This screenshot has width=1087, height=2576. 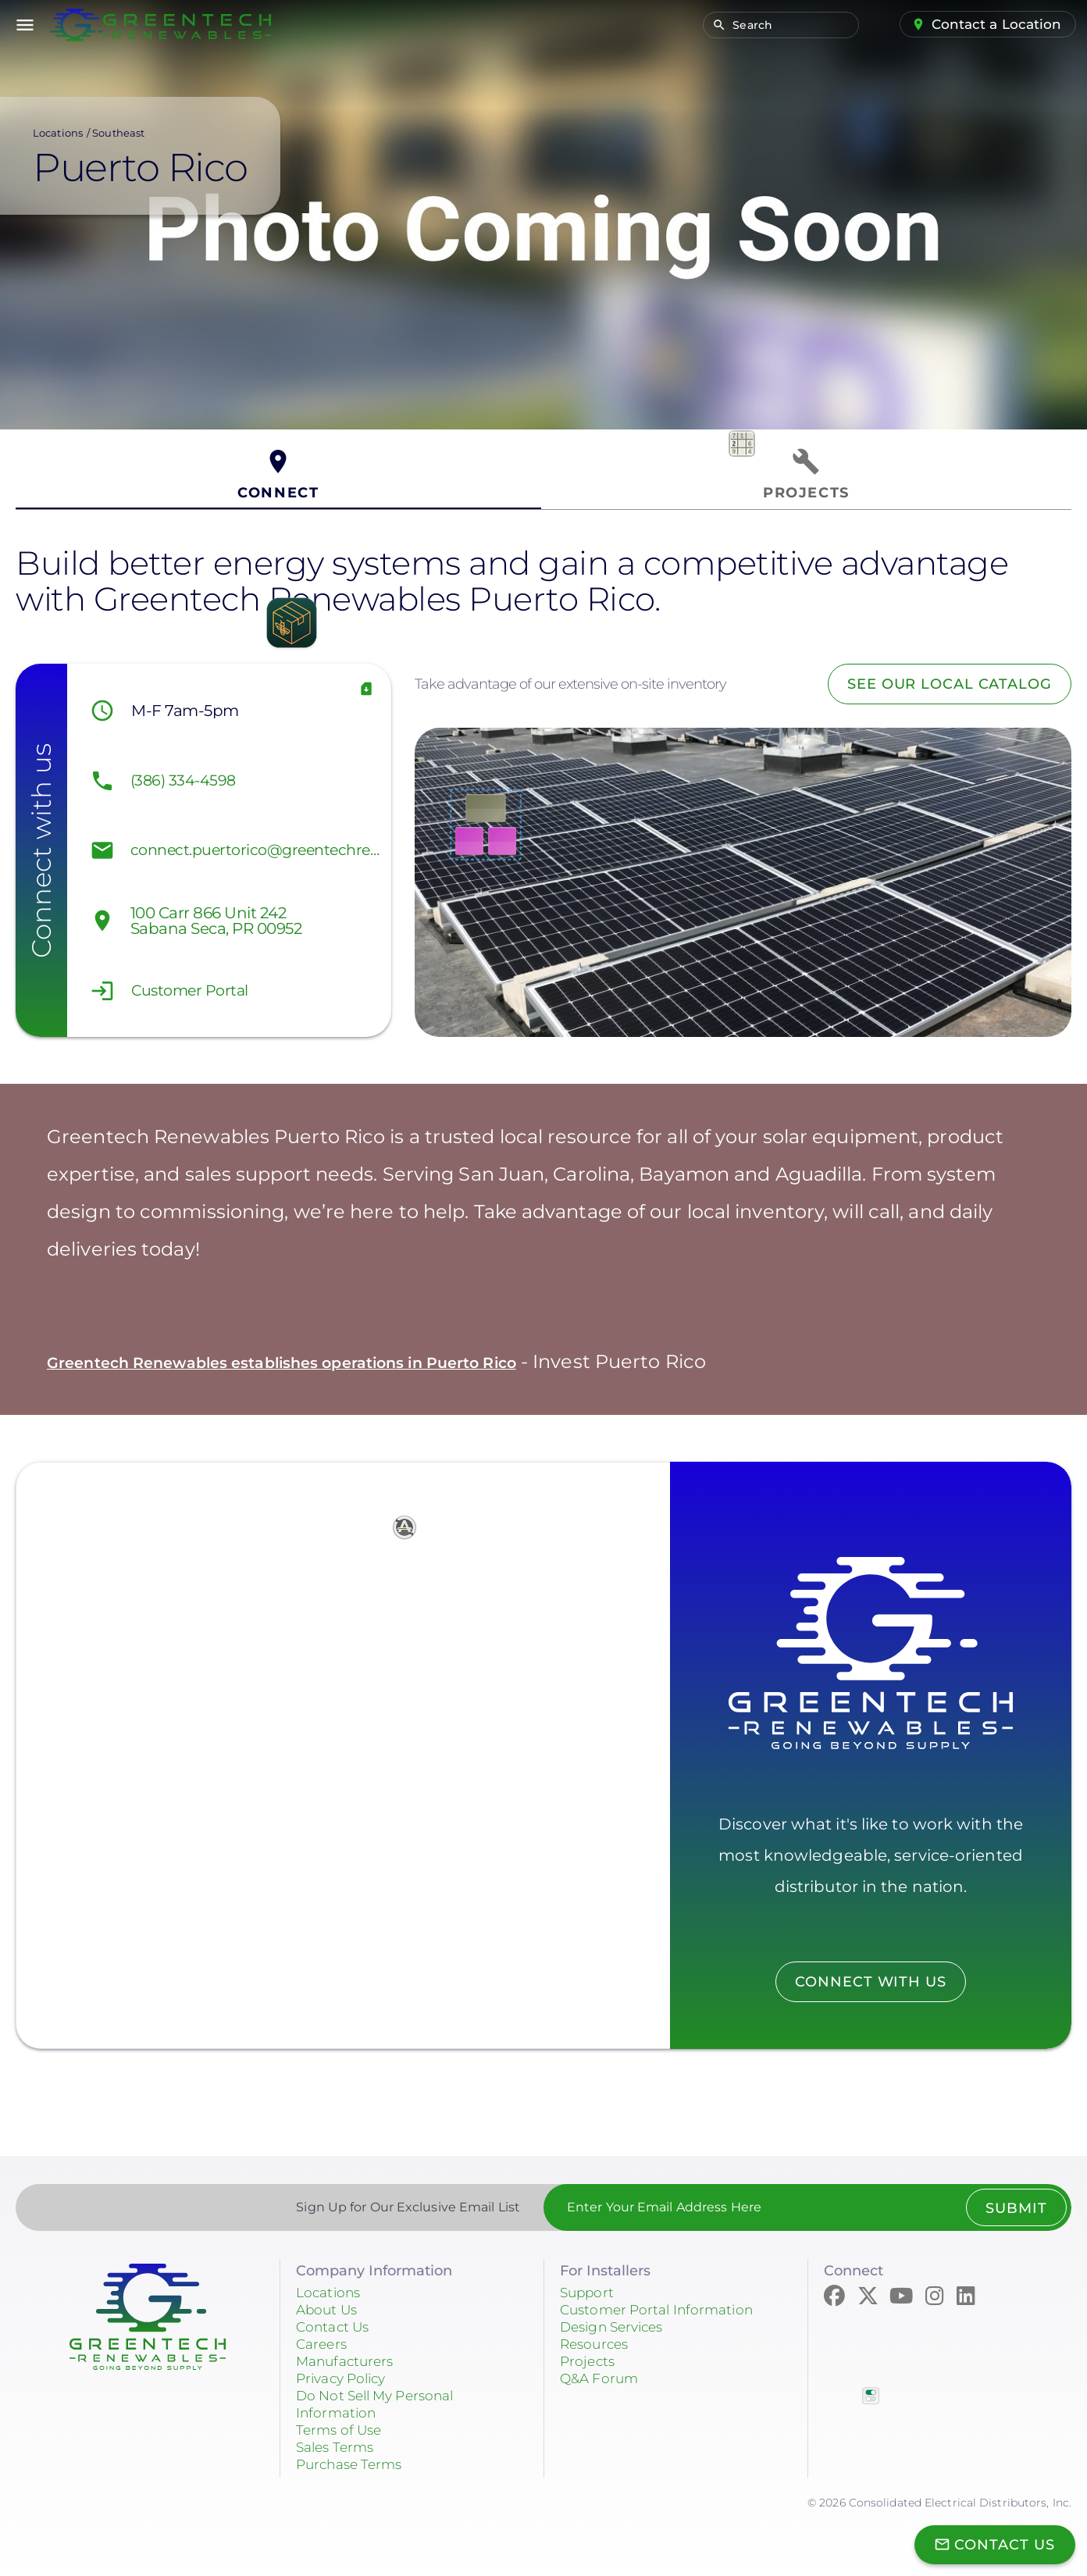 I want to click on open sudoku puzzle game, so click(x=742, y=444).